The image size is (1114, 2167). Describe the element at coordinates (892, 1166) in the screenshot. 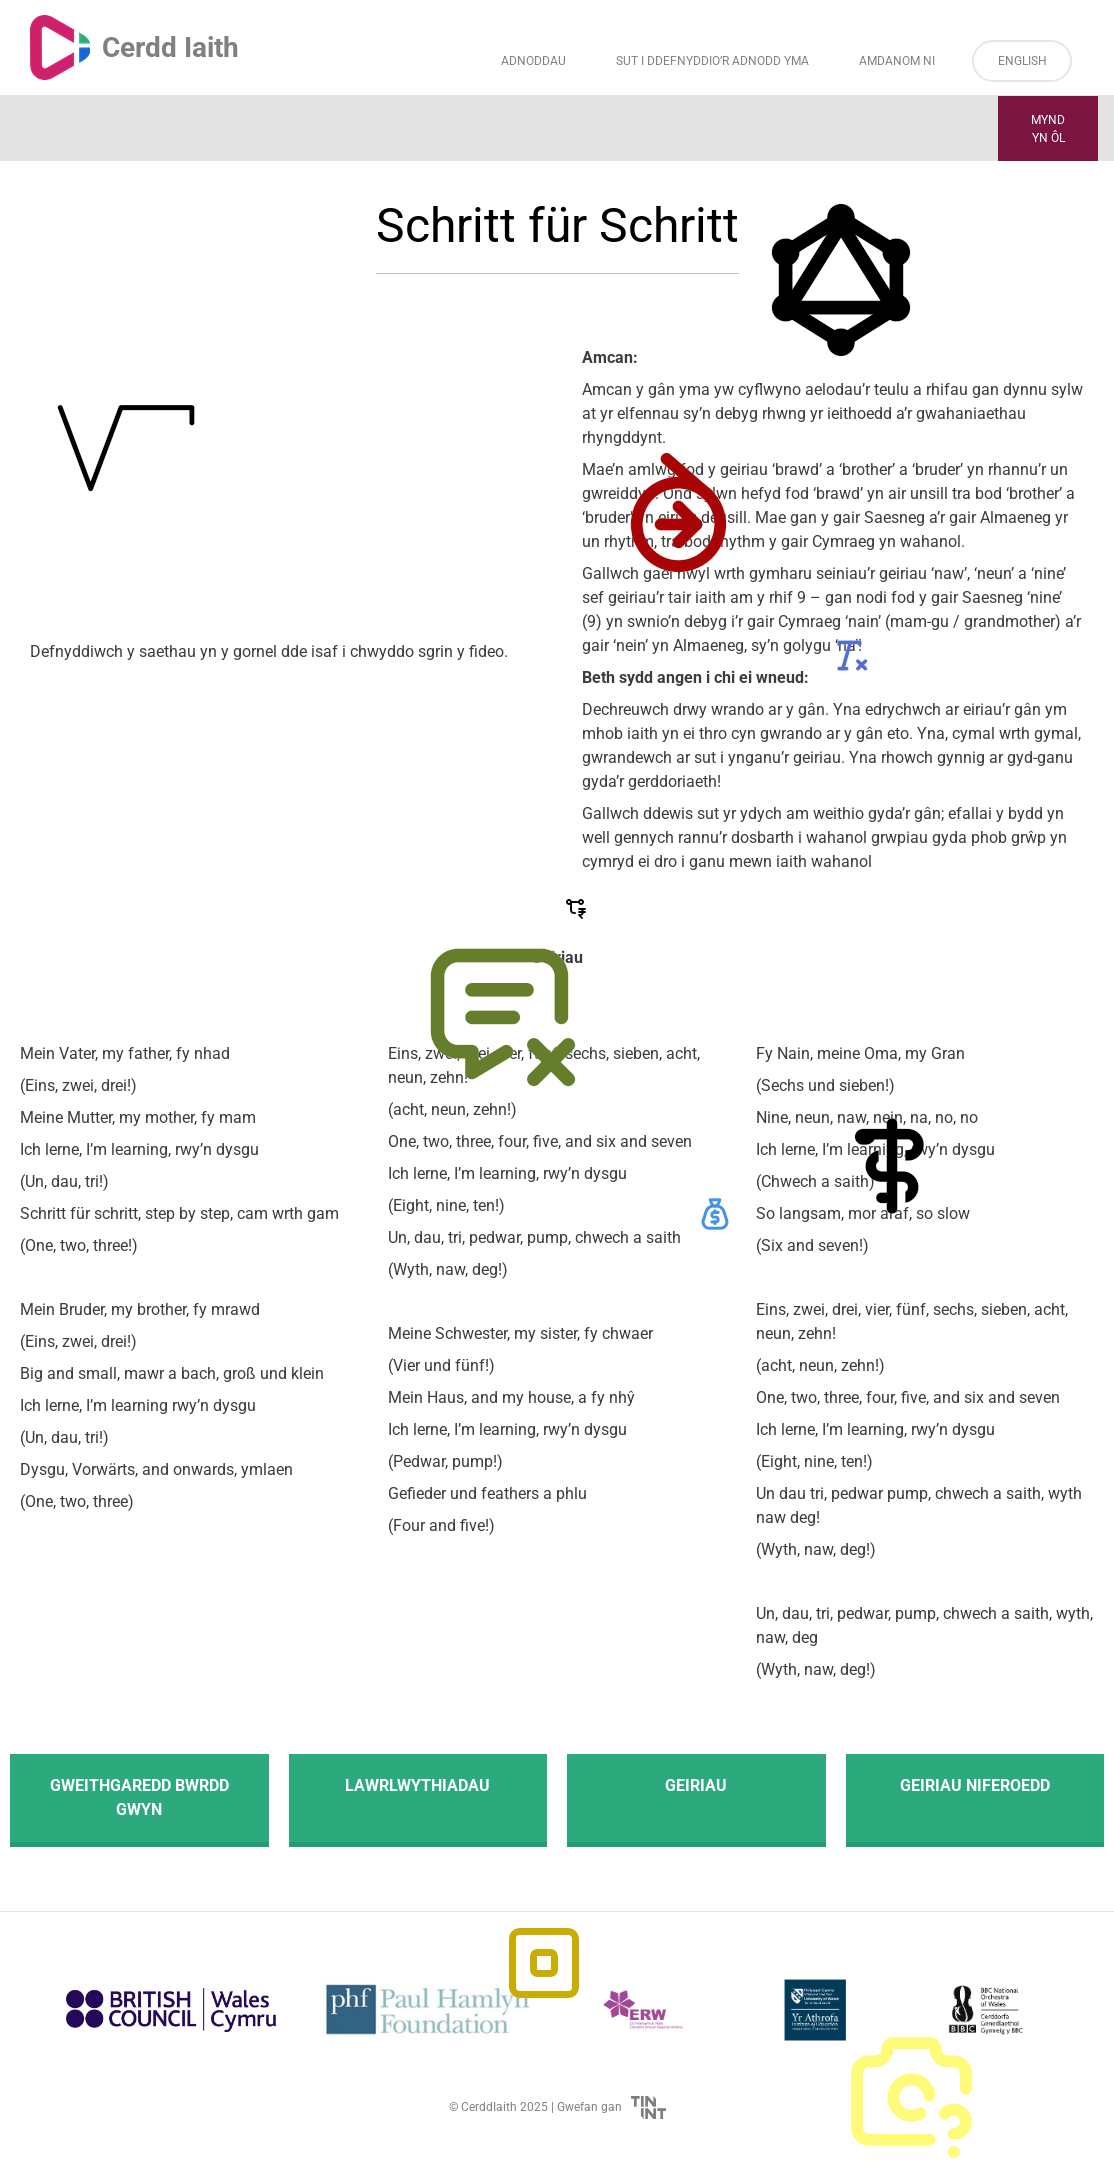

I see `access medical or healthcare services` at that location.